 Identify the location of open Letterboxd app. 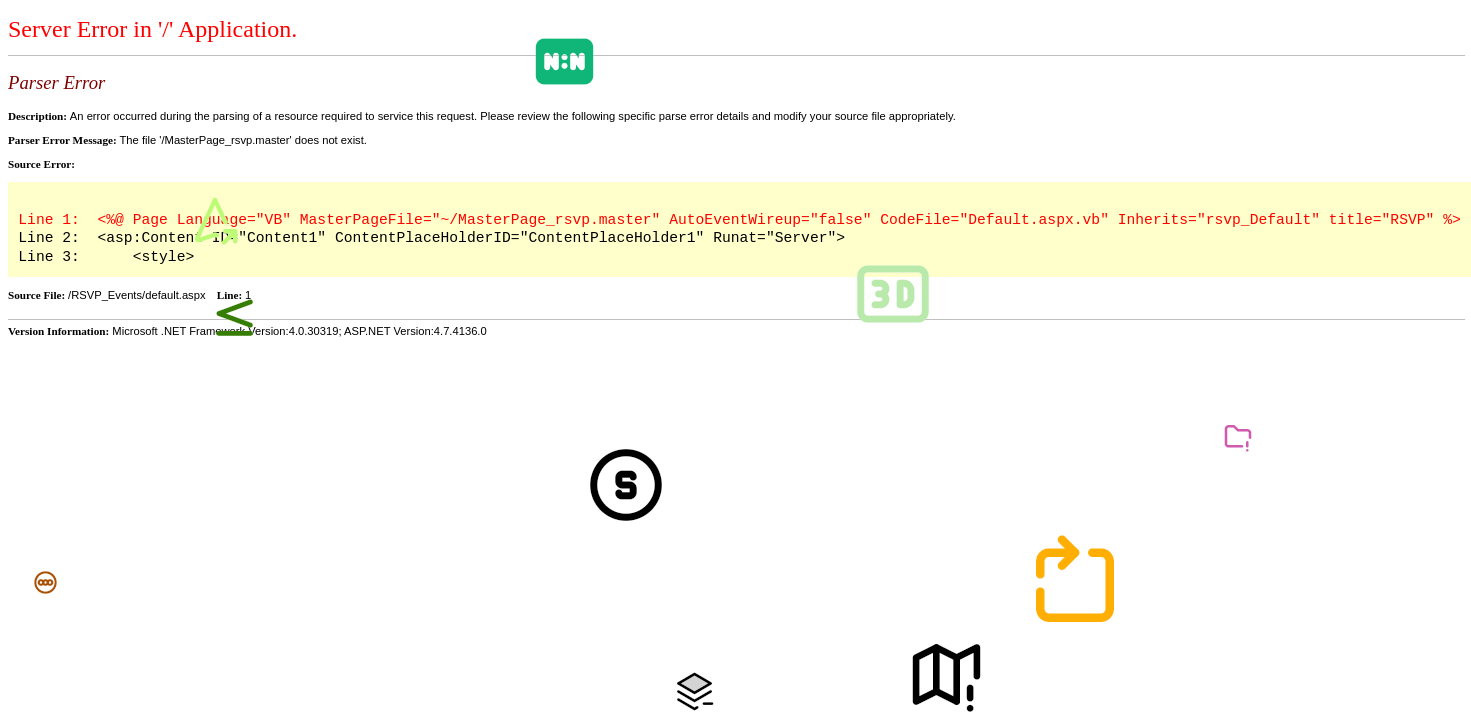
(45, 582).